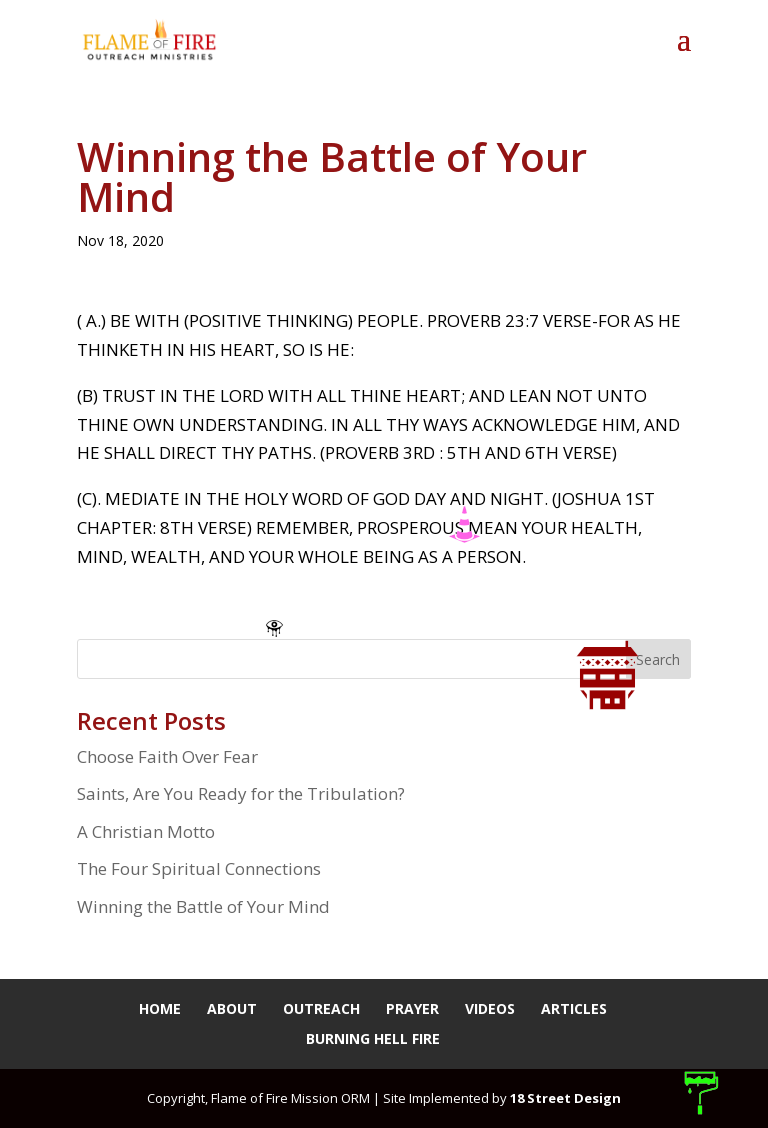 This screenshot has height=1128, width=768. I want to click on indicates an area under construction or maintenance, so click(464, 524).